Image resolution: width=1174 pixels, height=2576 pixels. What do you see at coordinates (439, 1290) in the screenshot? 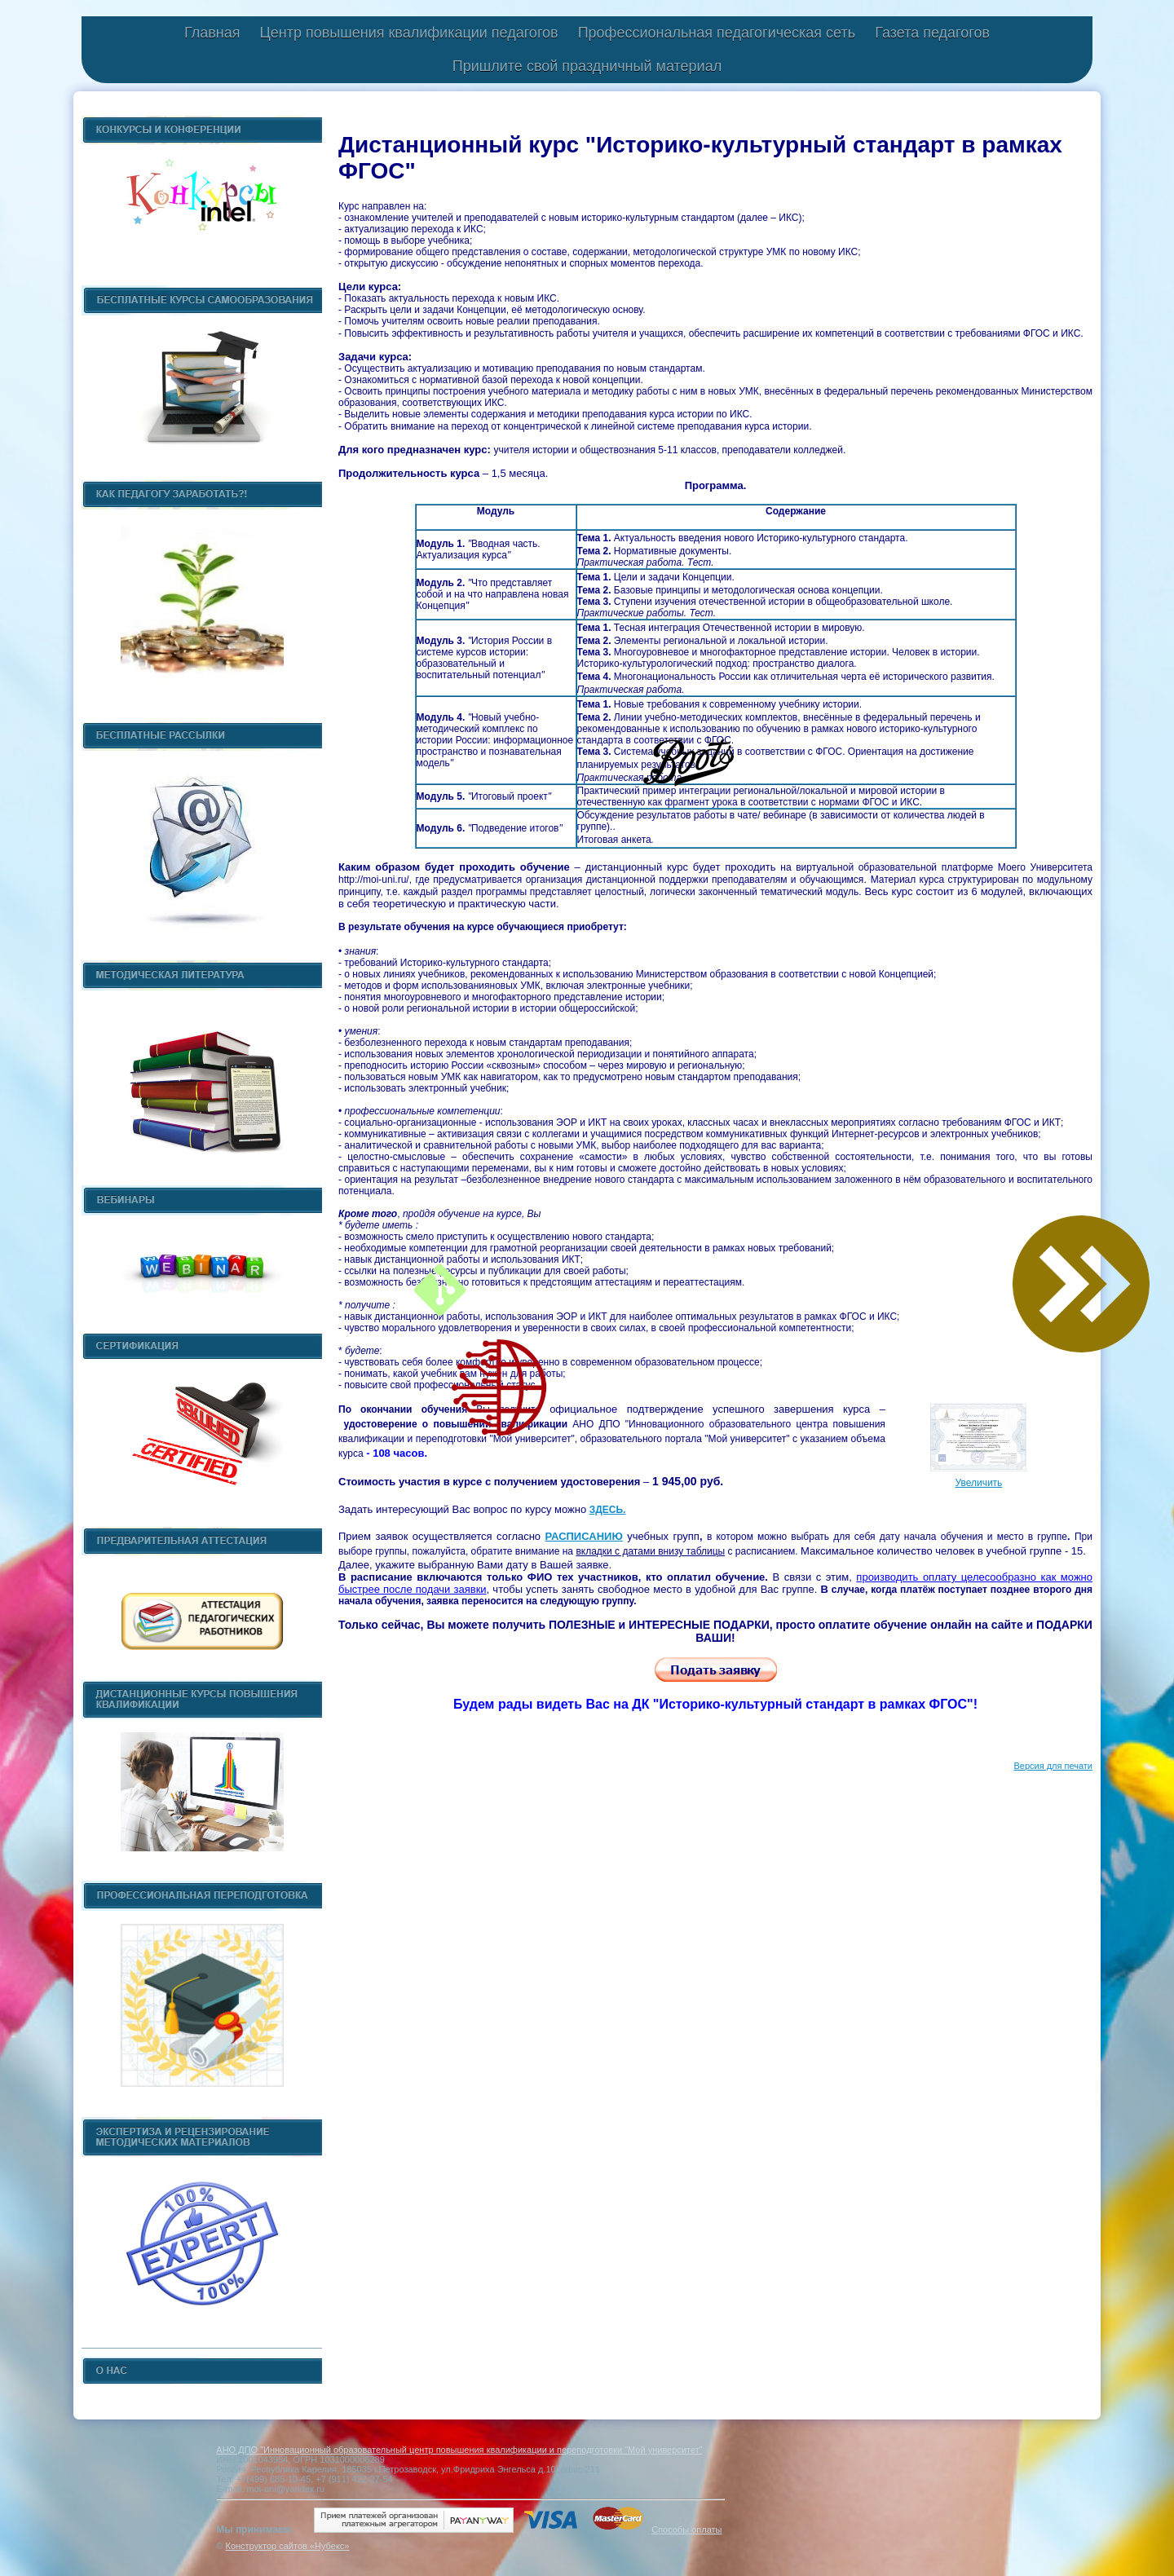
I see `git version control logo` at bounding box center [439, 1290].